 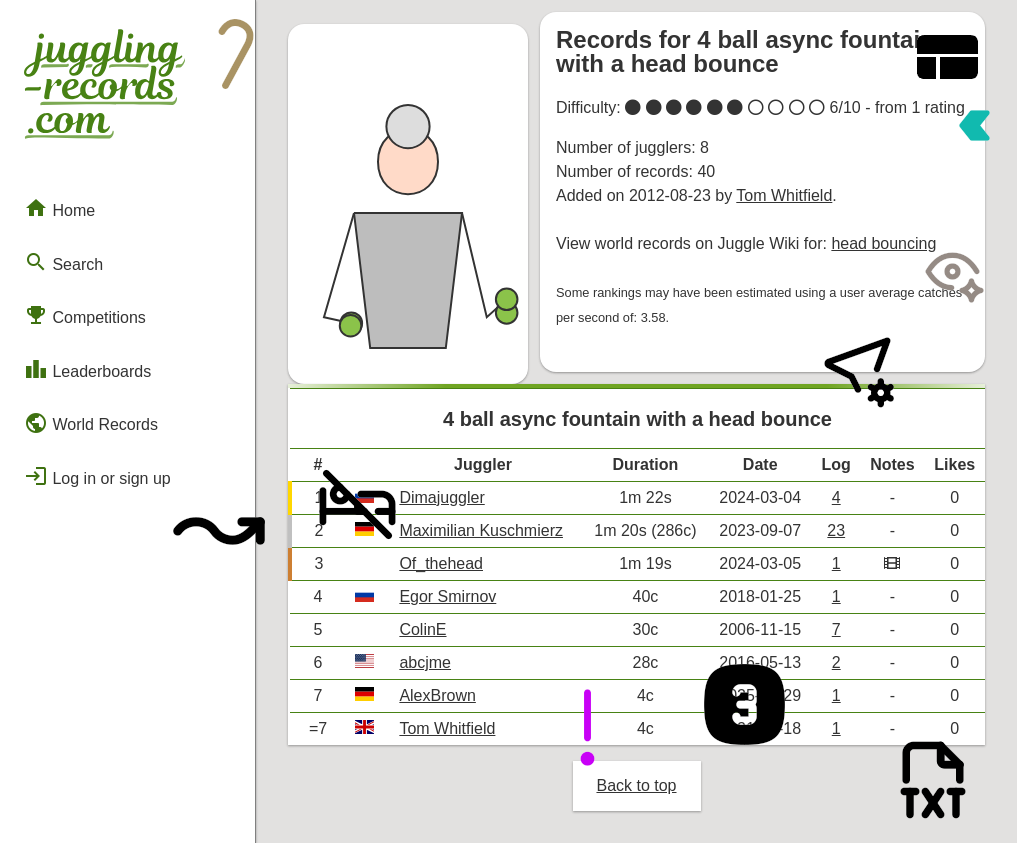 What do you see at coordinates (858, 370) in the screenshot?
I see `configure location settings` at bounding box center [858, 370].